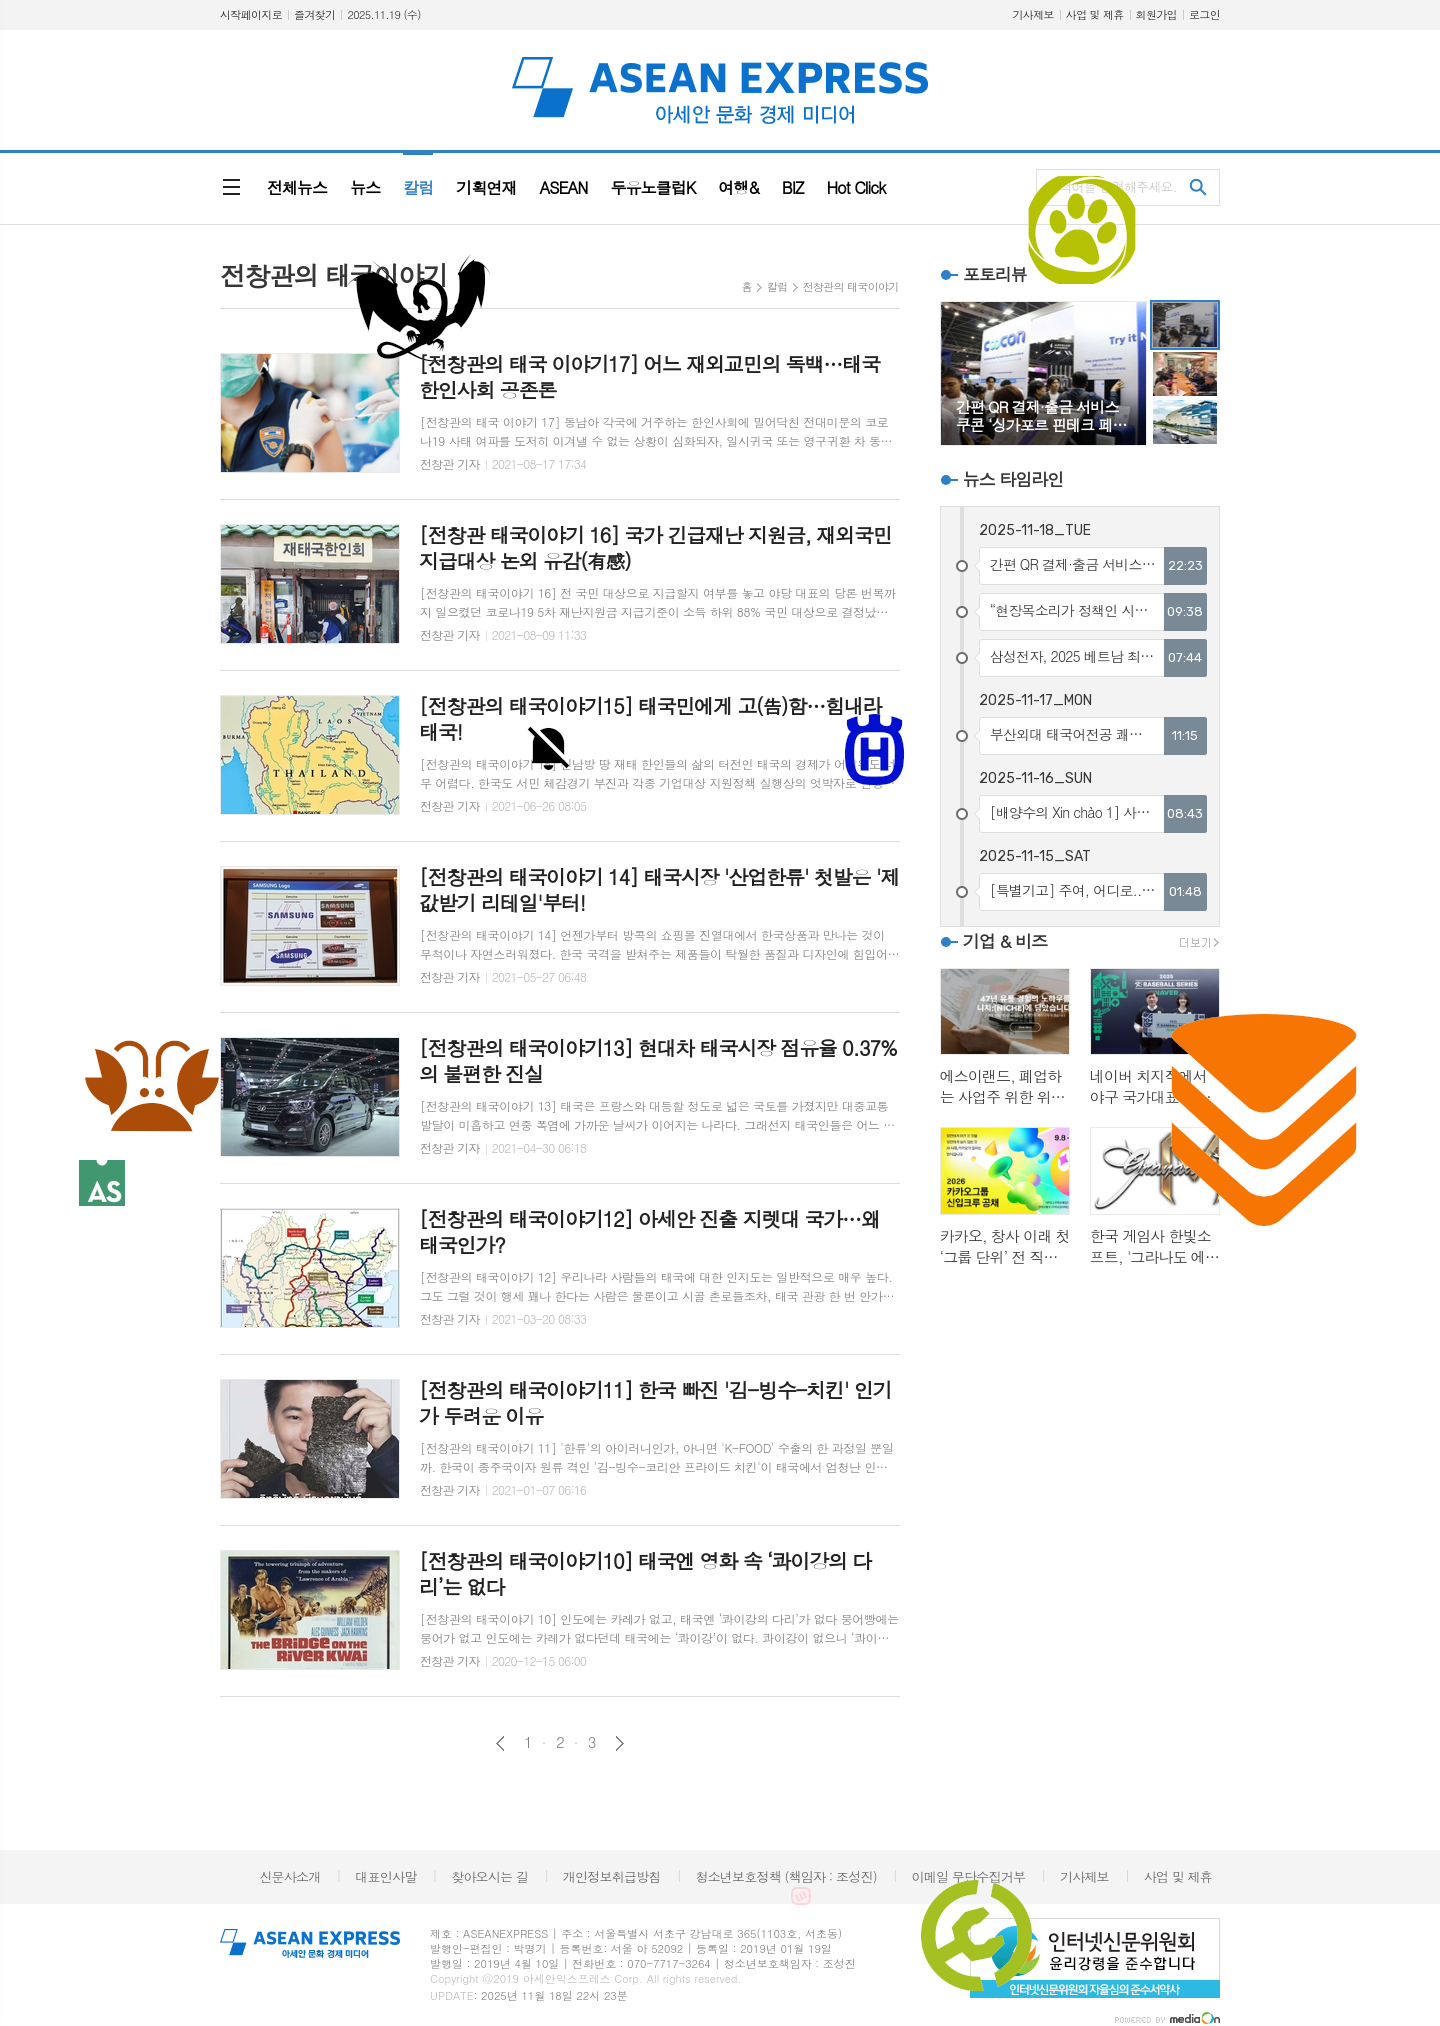 Image resolution: width=1440 pixels, height=2026 pixels. What do you see at coordinates (874, 749) in the screenshot?
I see `husqvarna brand logo` at bounding box center [874, 749].